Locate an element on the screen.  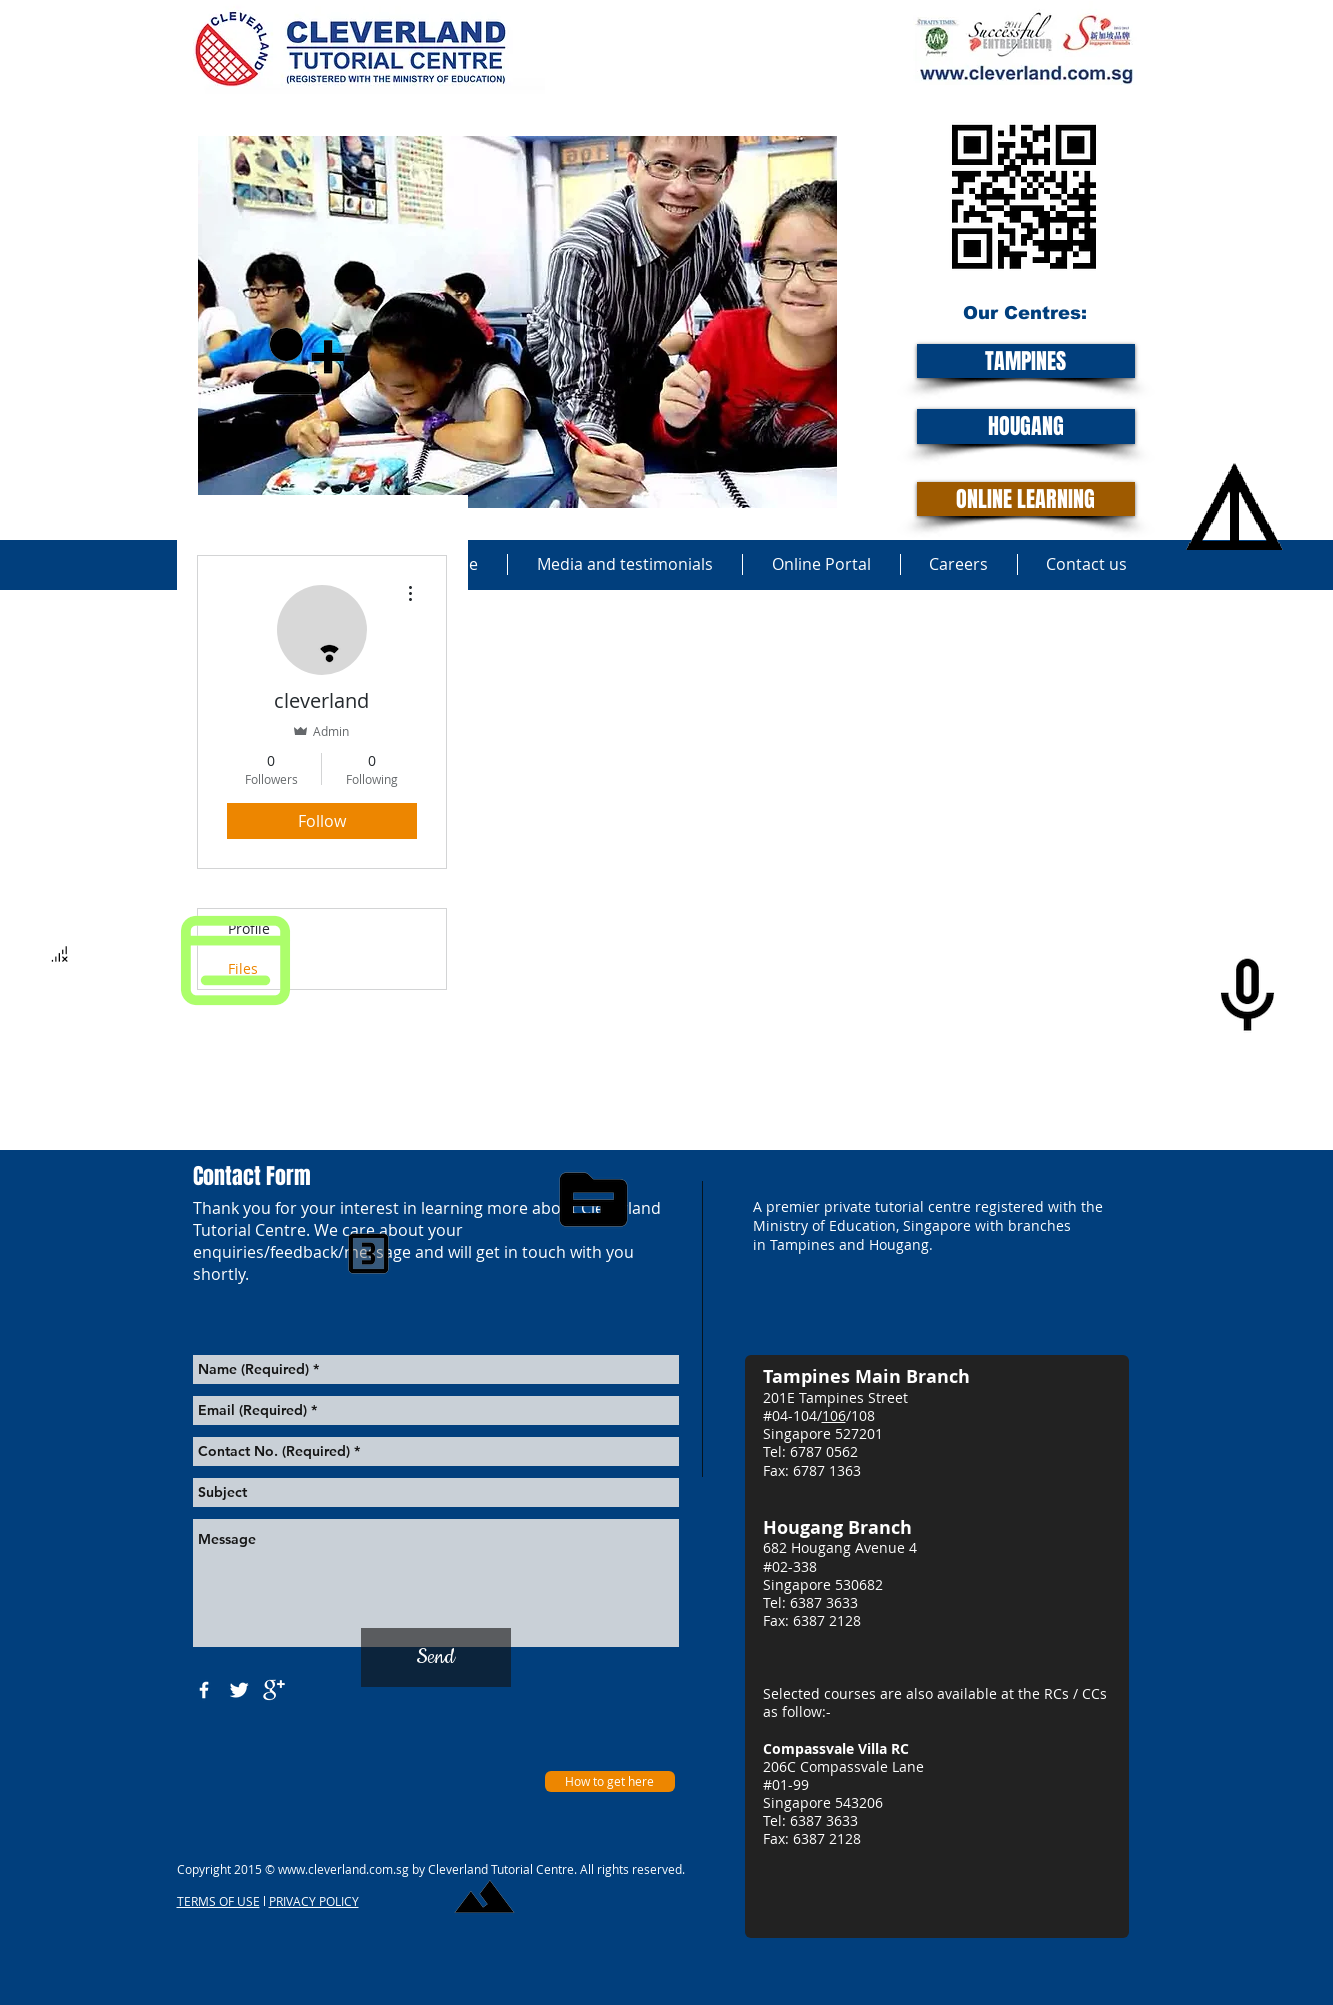
access the dock or taskbar is located at coordinates (235, 960).